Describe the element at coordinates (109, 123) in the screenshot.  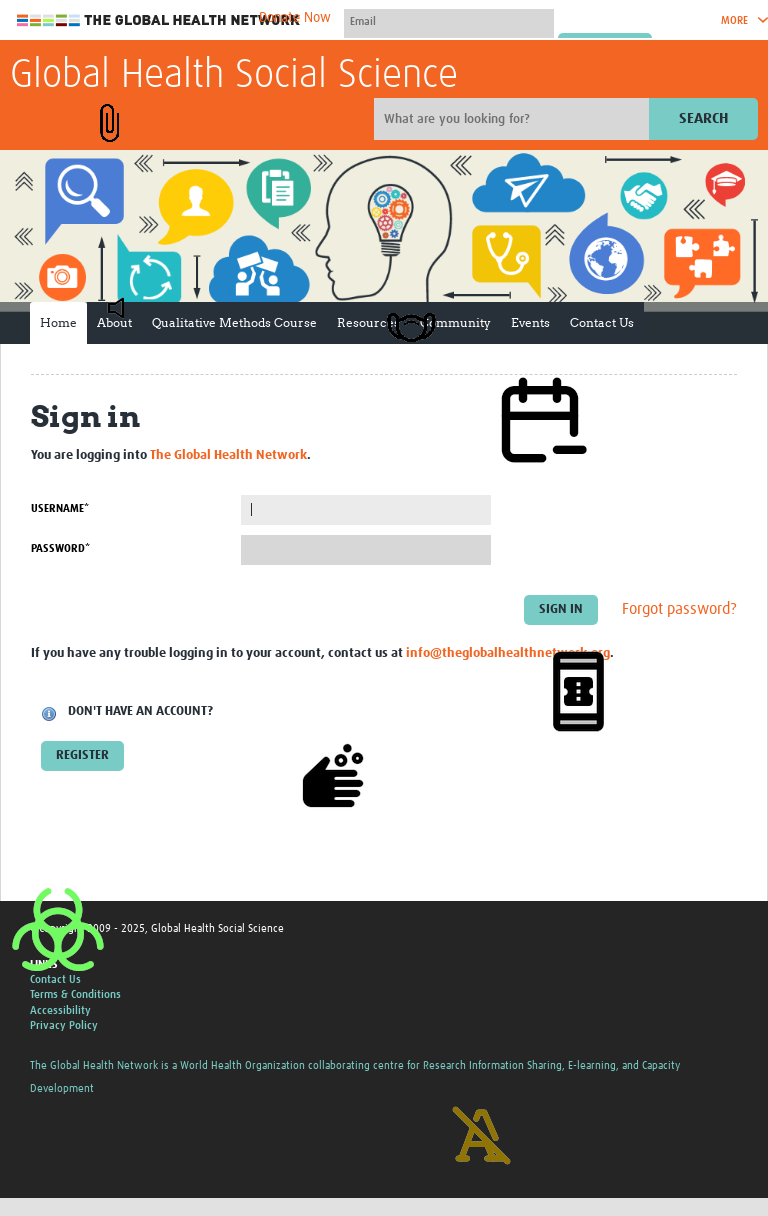
I see `attach a file to your message` at that location.